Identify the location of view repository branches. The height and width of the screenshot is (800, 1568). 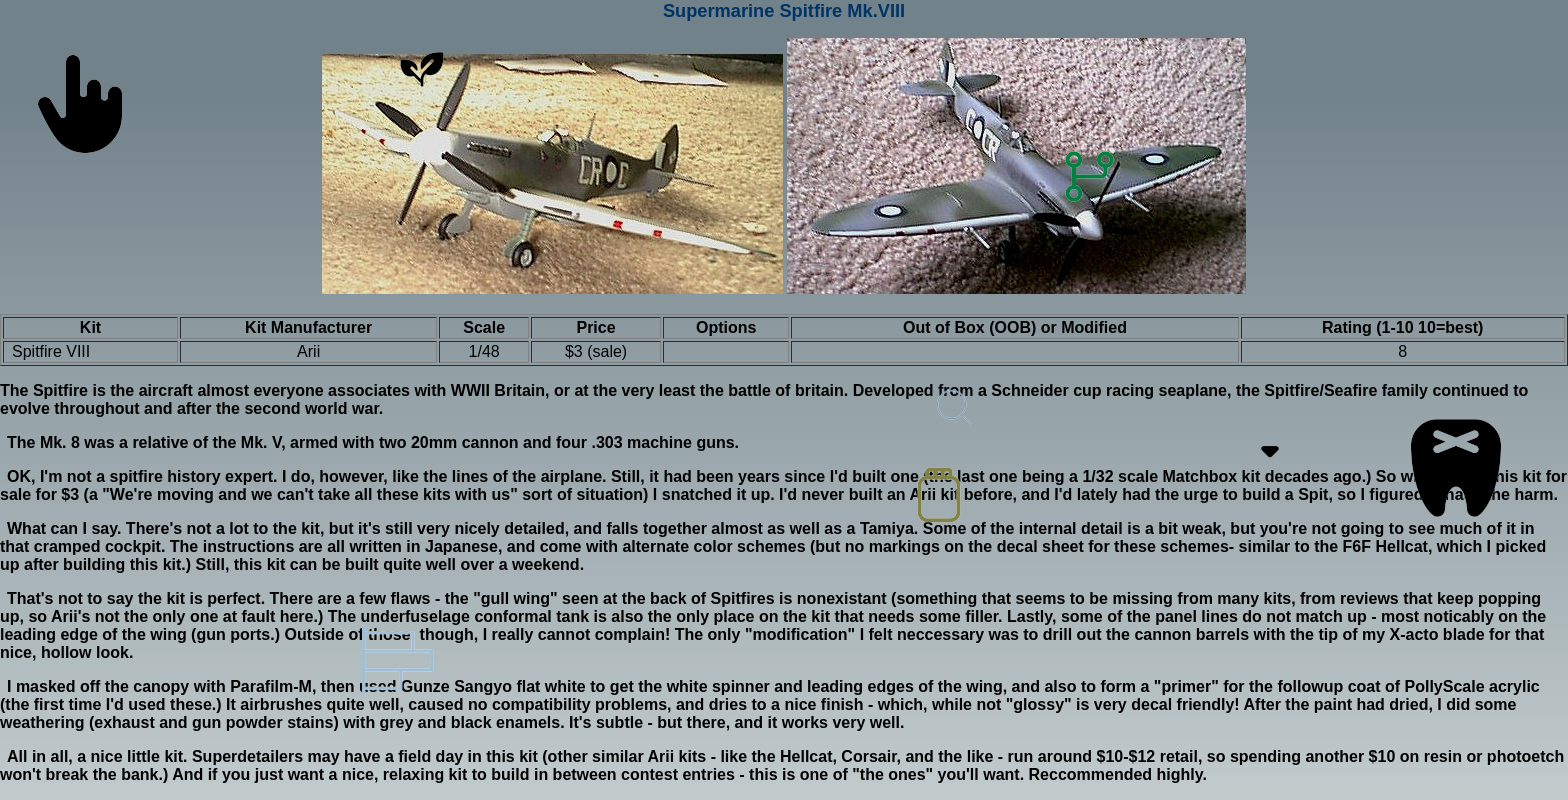
(1086, 176).